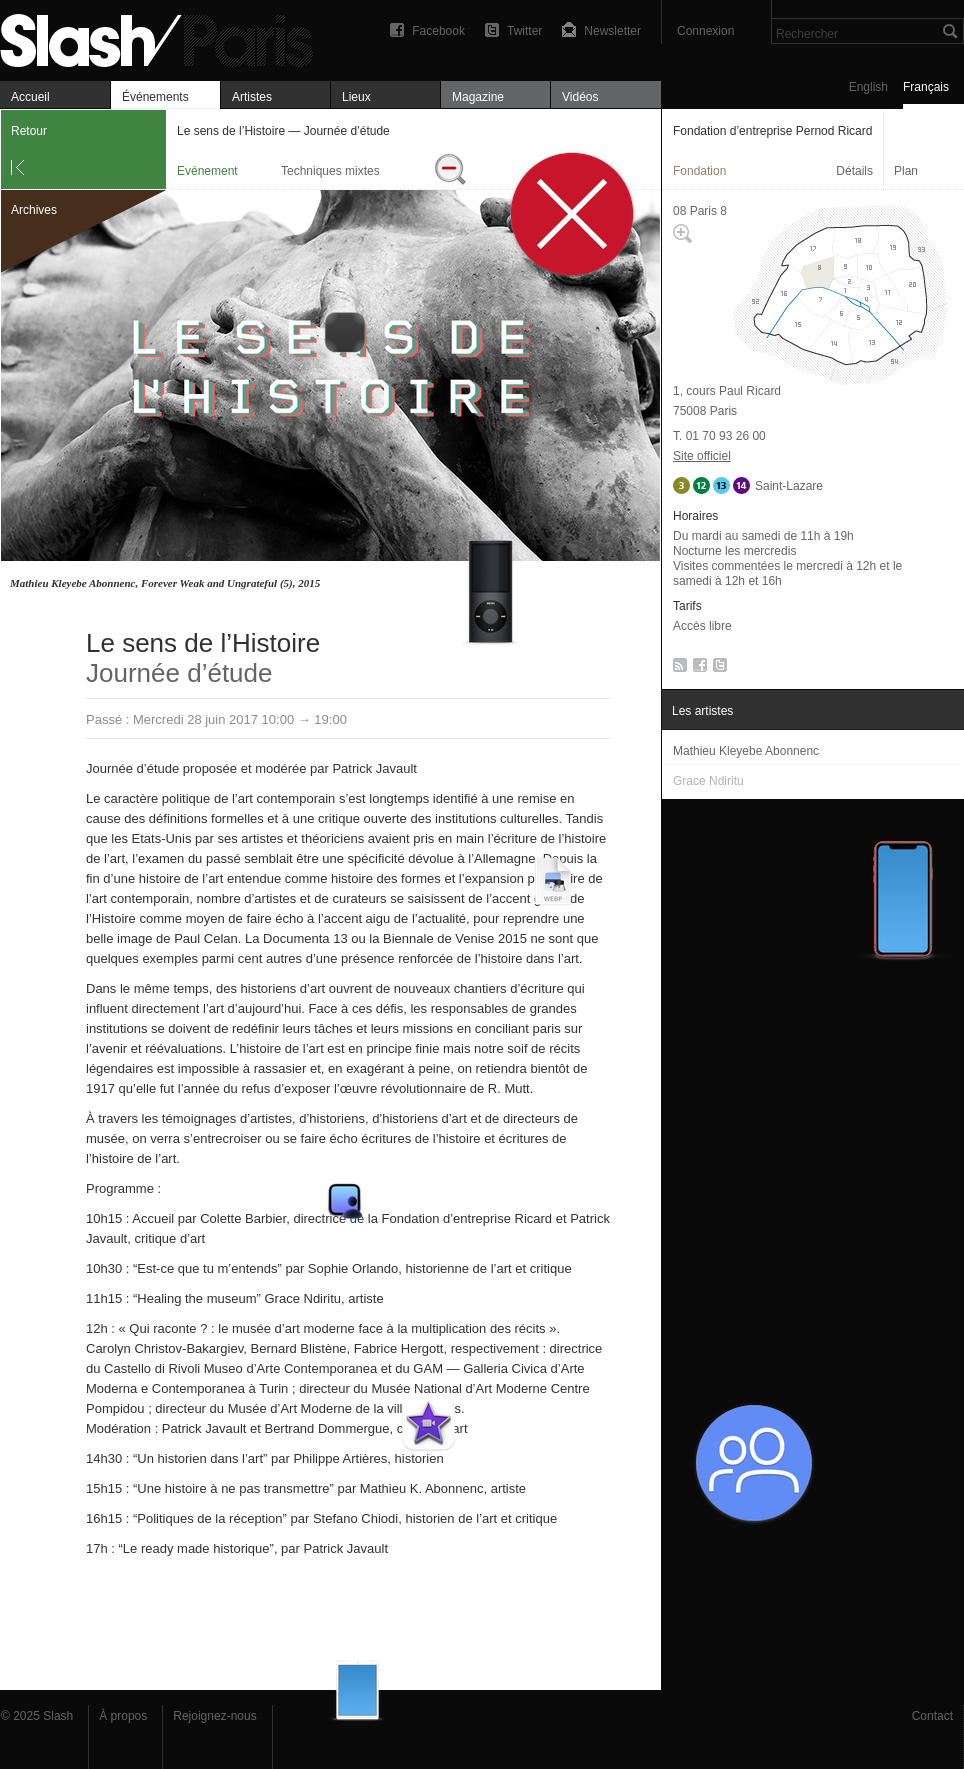 The height and width of the screenshot is (1769, 964). I want to click on a webp image file, so click(553, 882).